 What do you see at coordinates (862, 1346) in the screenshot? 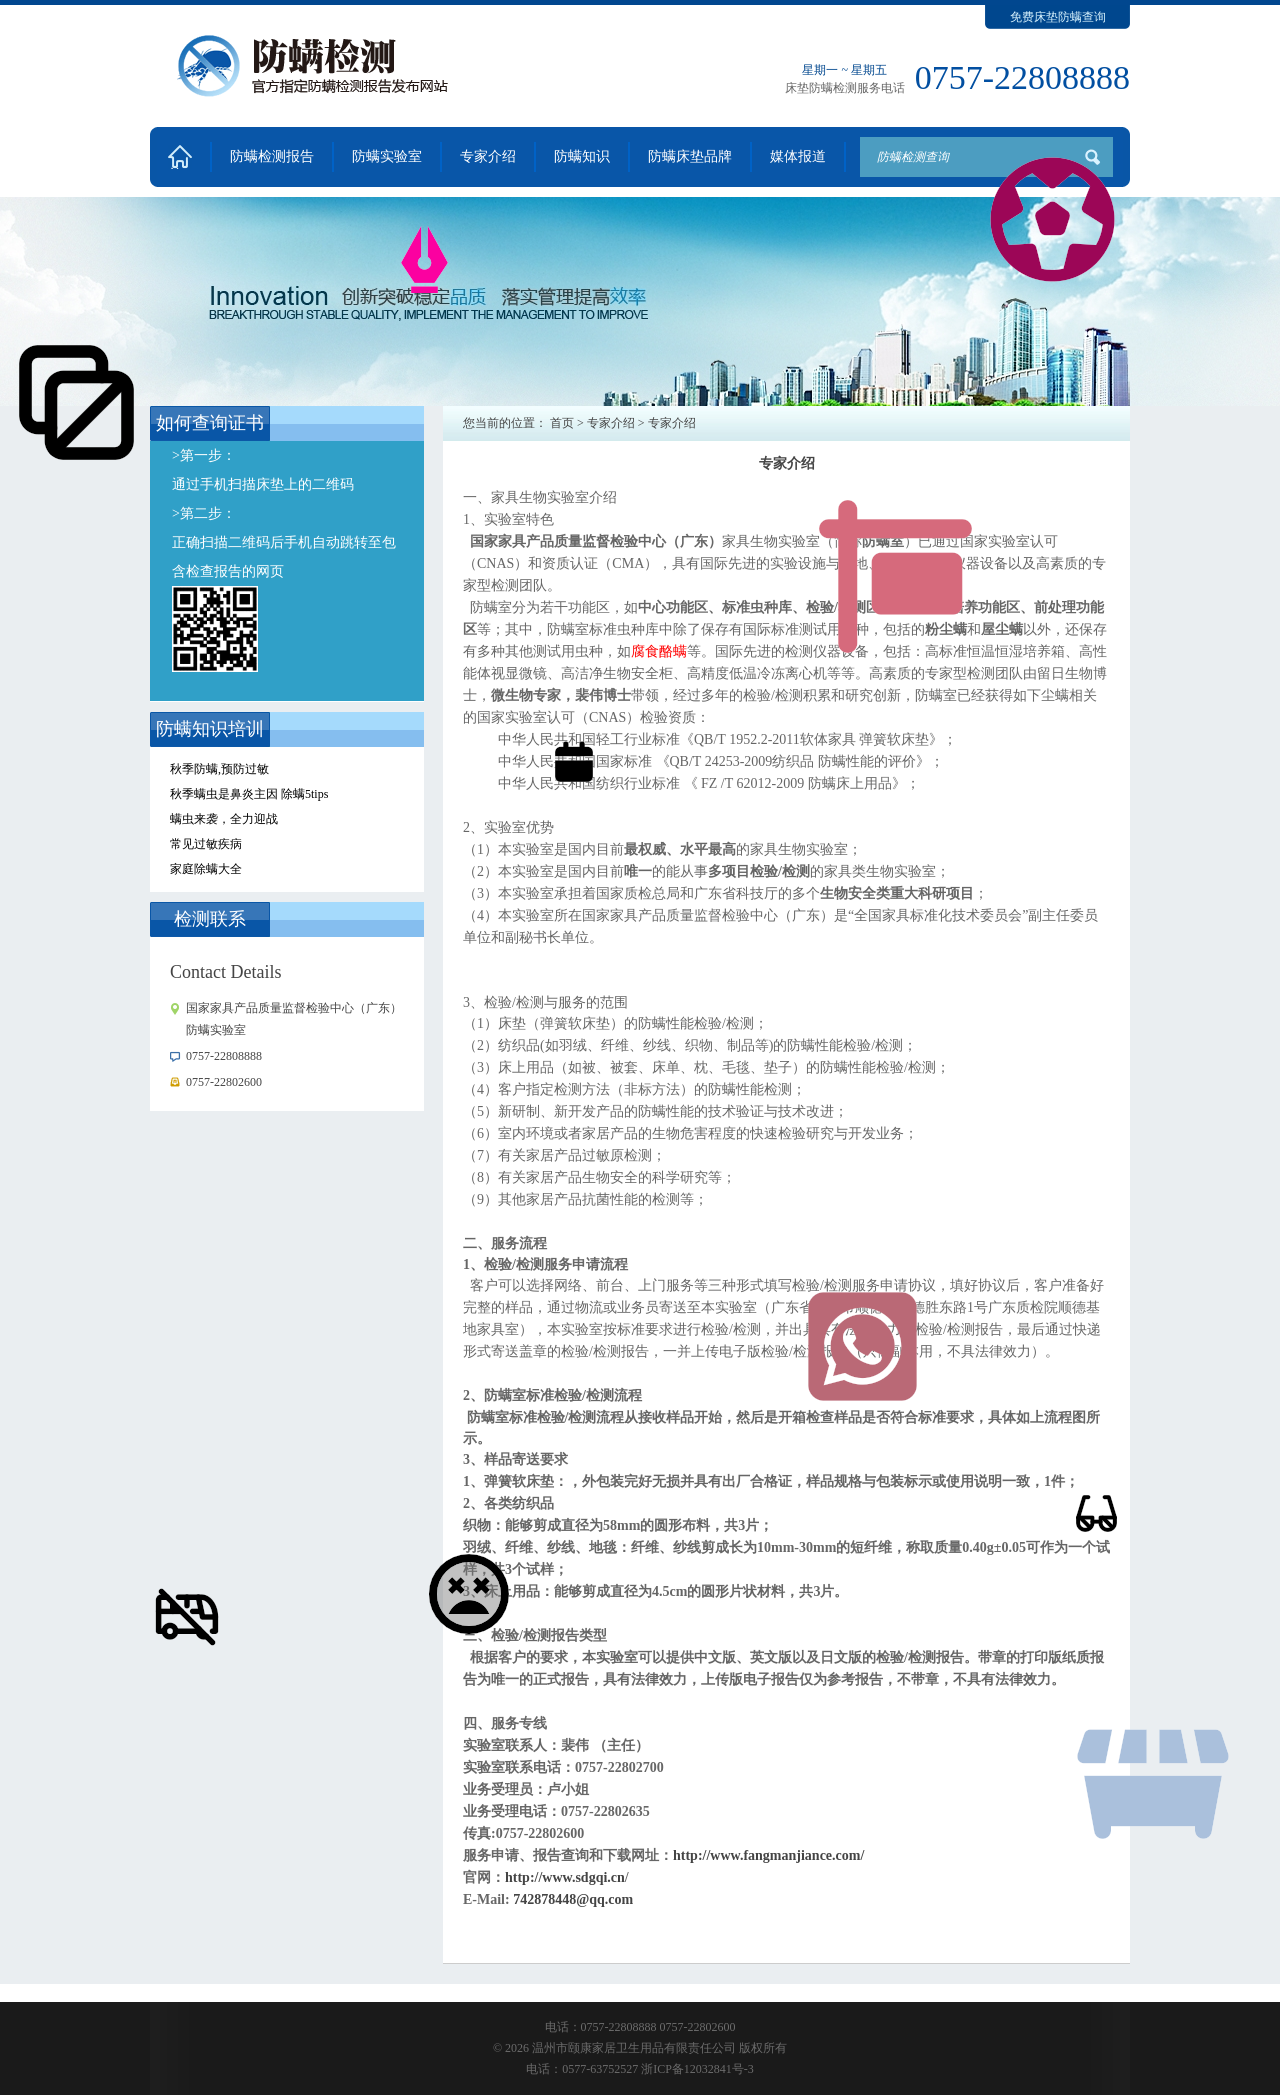
I see `open WhatsApp messaging app` at bounding box center [862, 1346].